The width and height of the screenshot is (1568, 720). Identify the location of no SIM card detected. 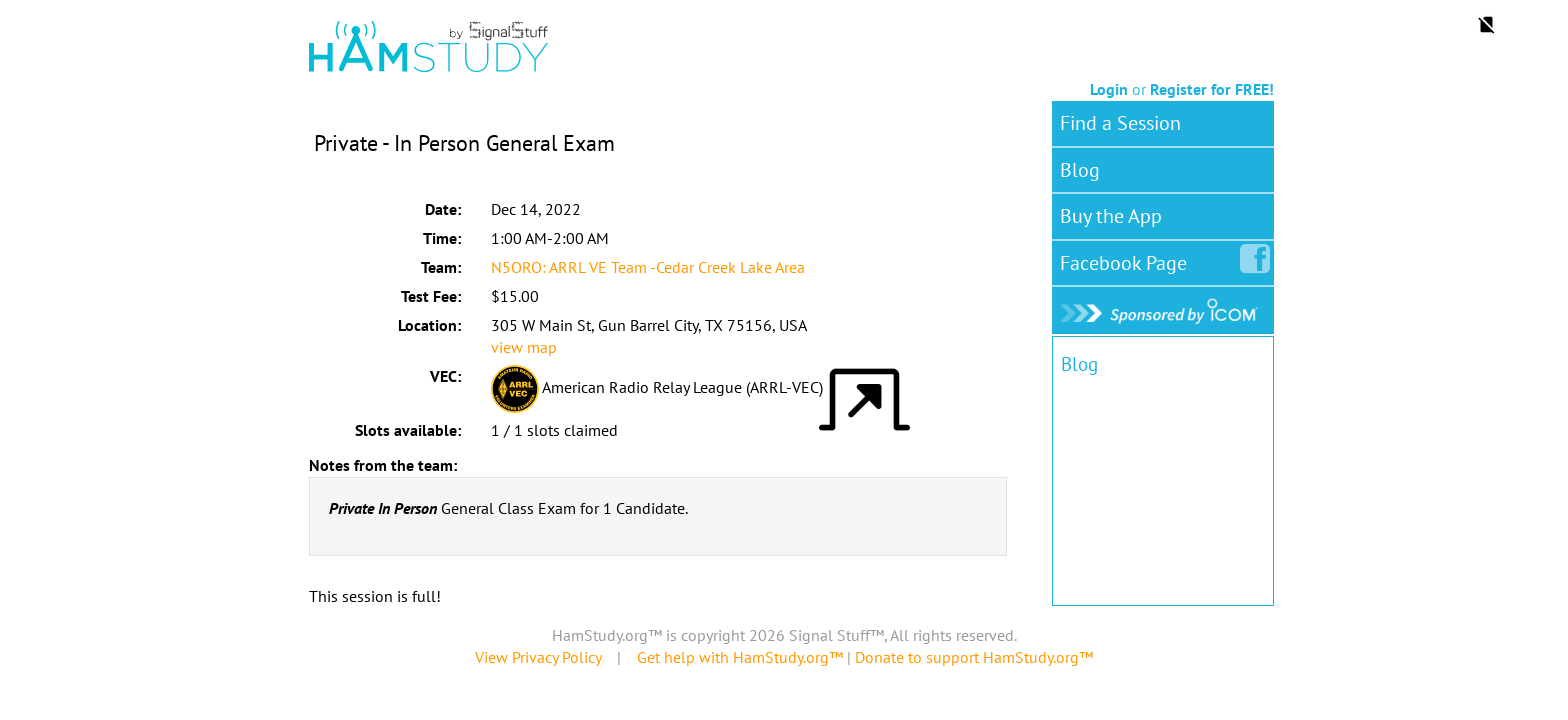
(1486, 24).